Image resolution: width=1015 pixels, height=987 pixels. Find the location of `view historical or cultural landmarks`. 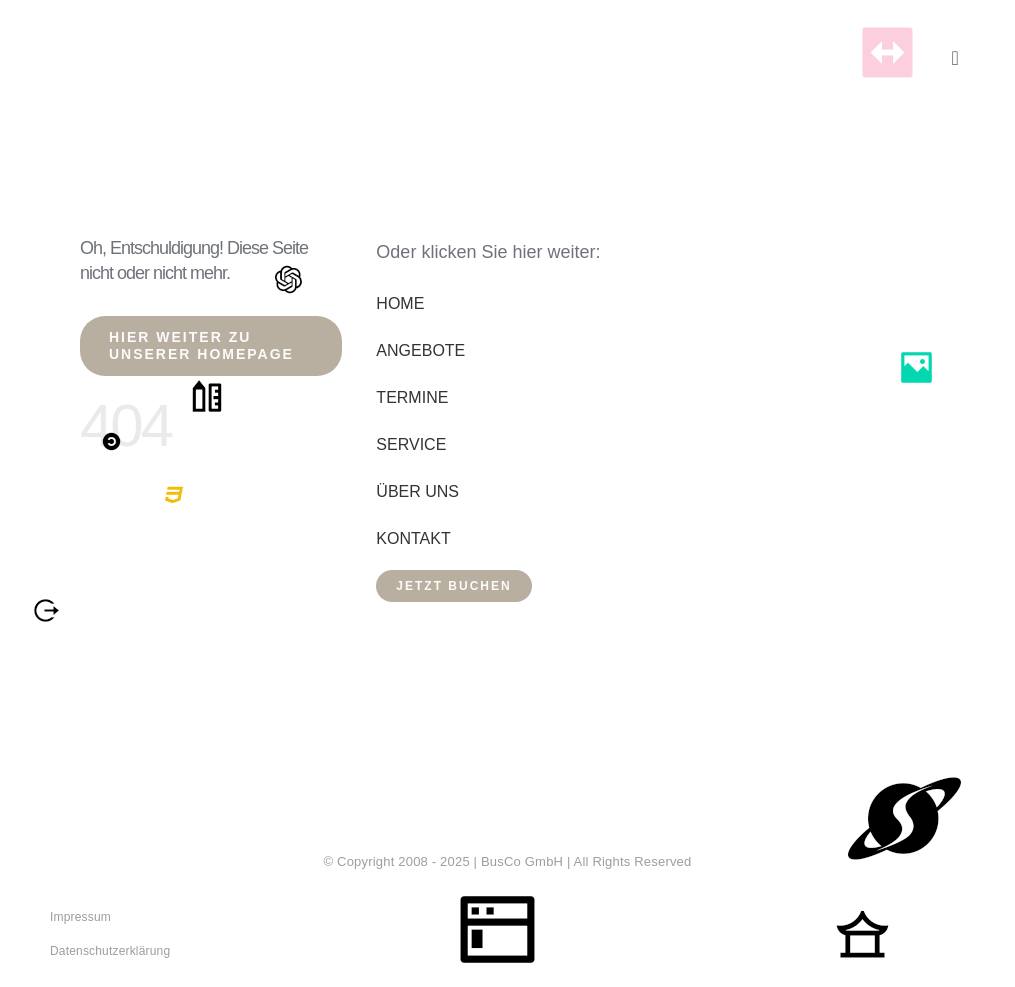

view historical or cultural landmarks is located at coordinates (862, 935).